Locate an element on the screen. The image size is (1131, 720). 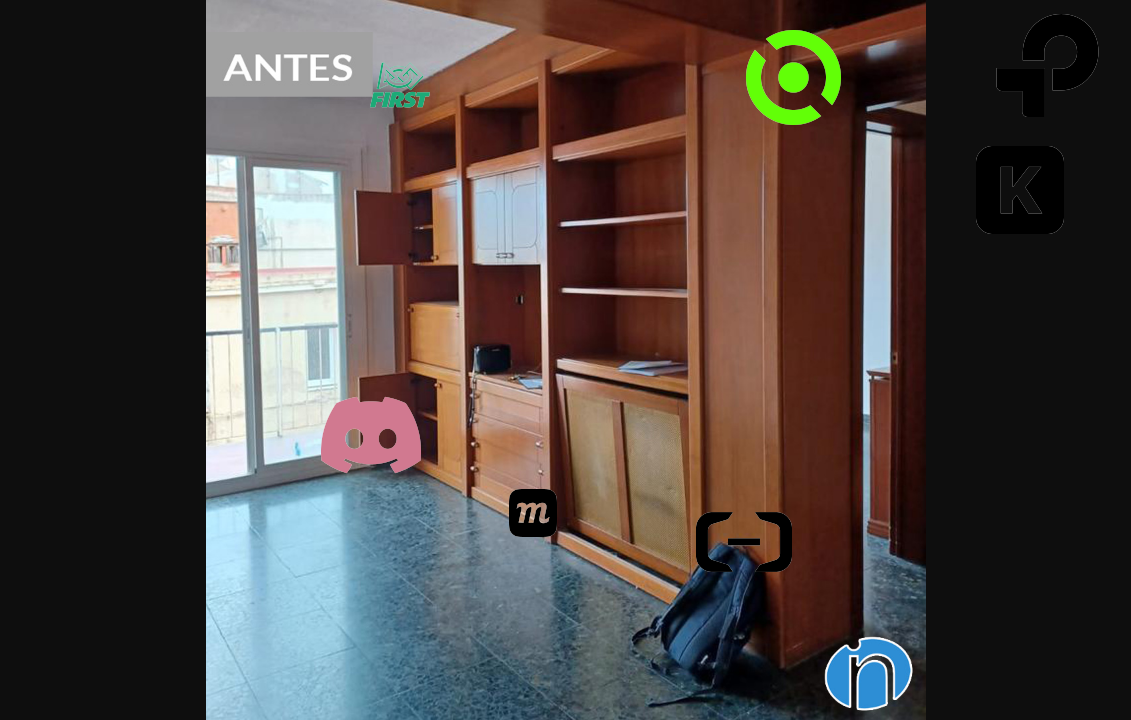
open void linux application is located at coordinates (793, 77).